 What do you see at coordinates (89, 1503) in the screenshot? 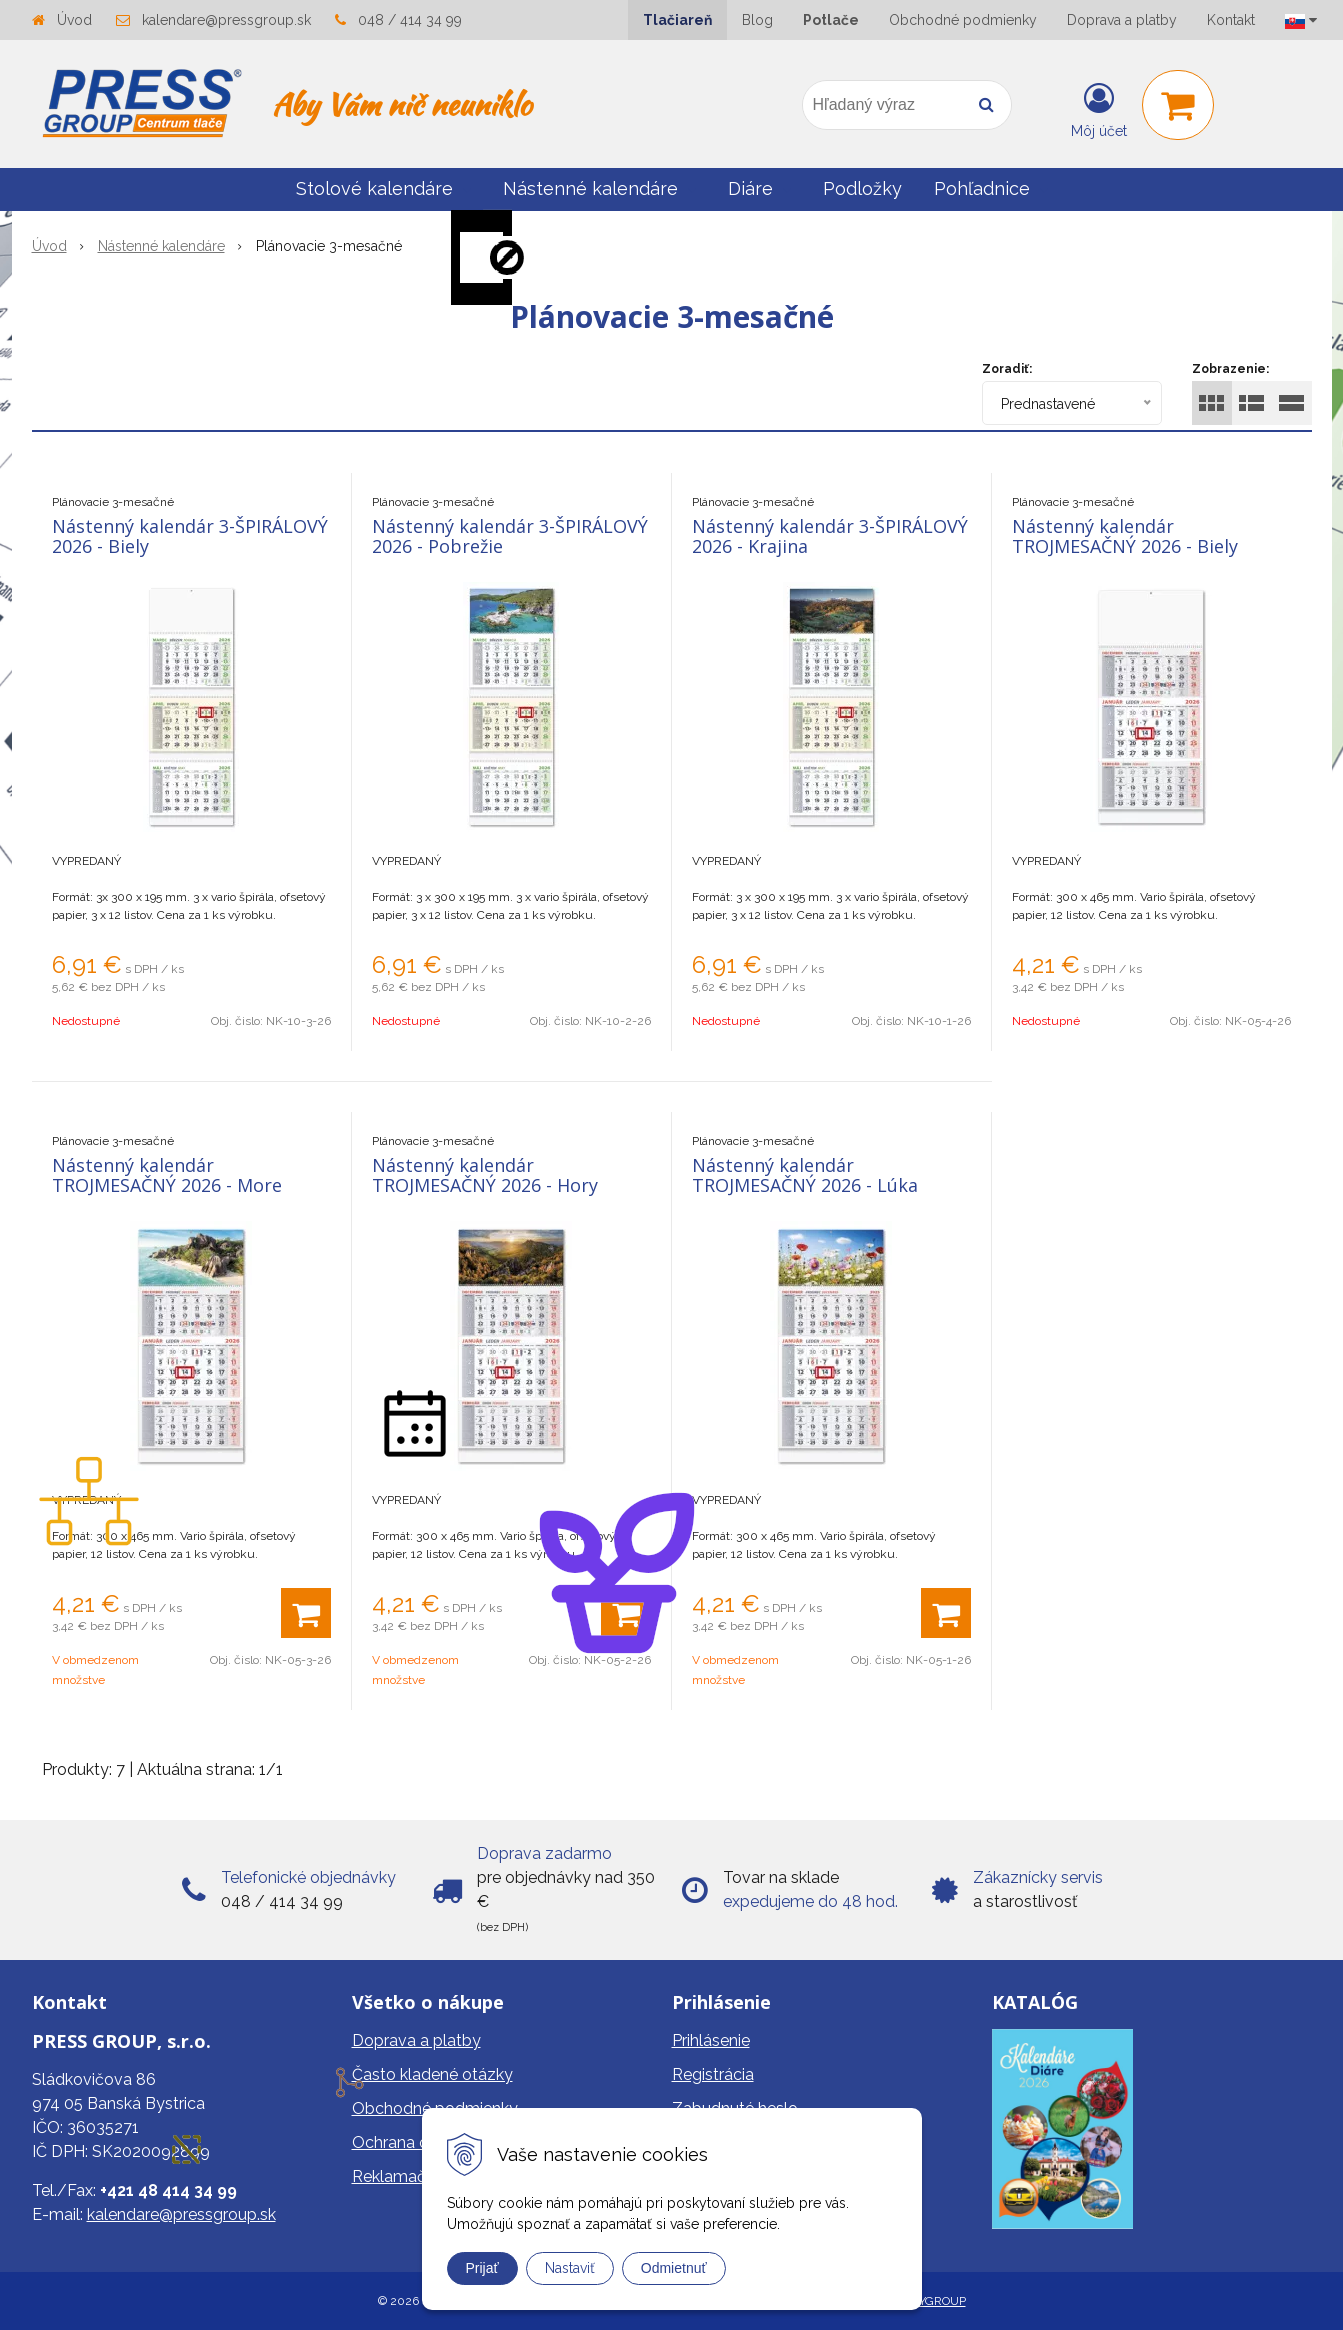
I see `view network topology or connections` at bounding box center [89, 1503].